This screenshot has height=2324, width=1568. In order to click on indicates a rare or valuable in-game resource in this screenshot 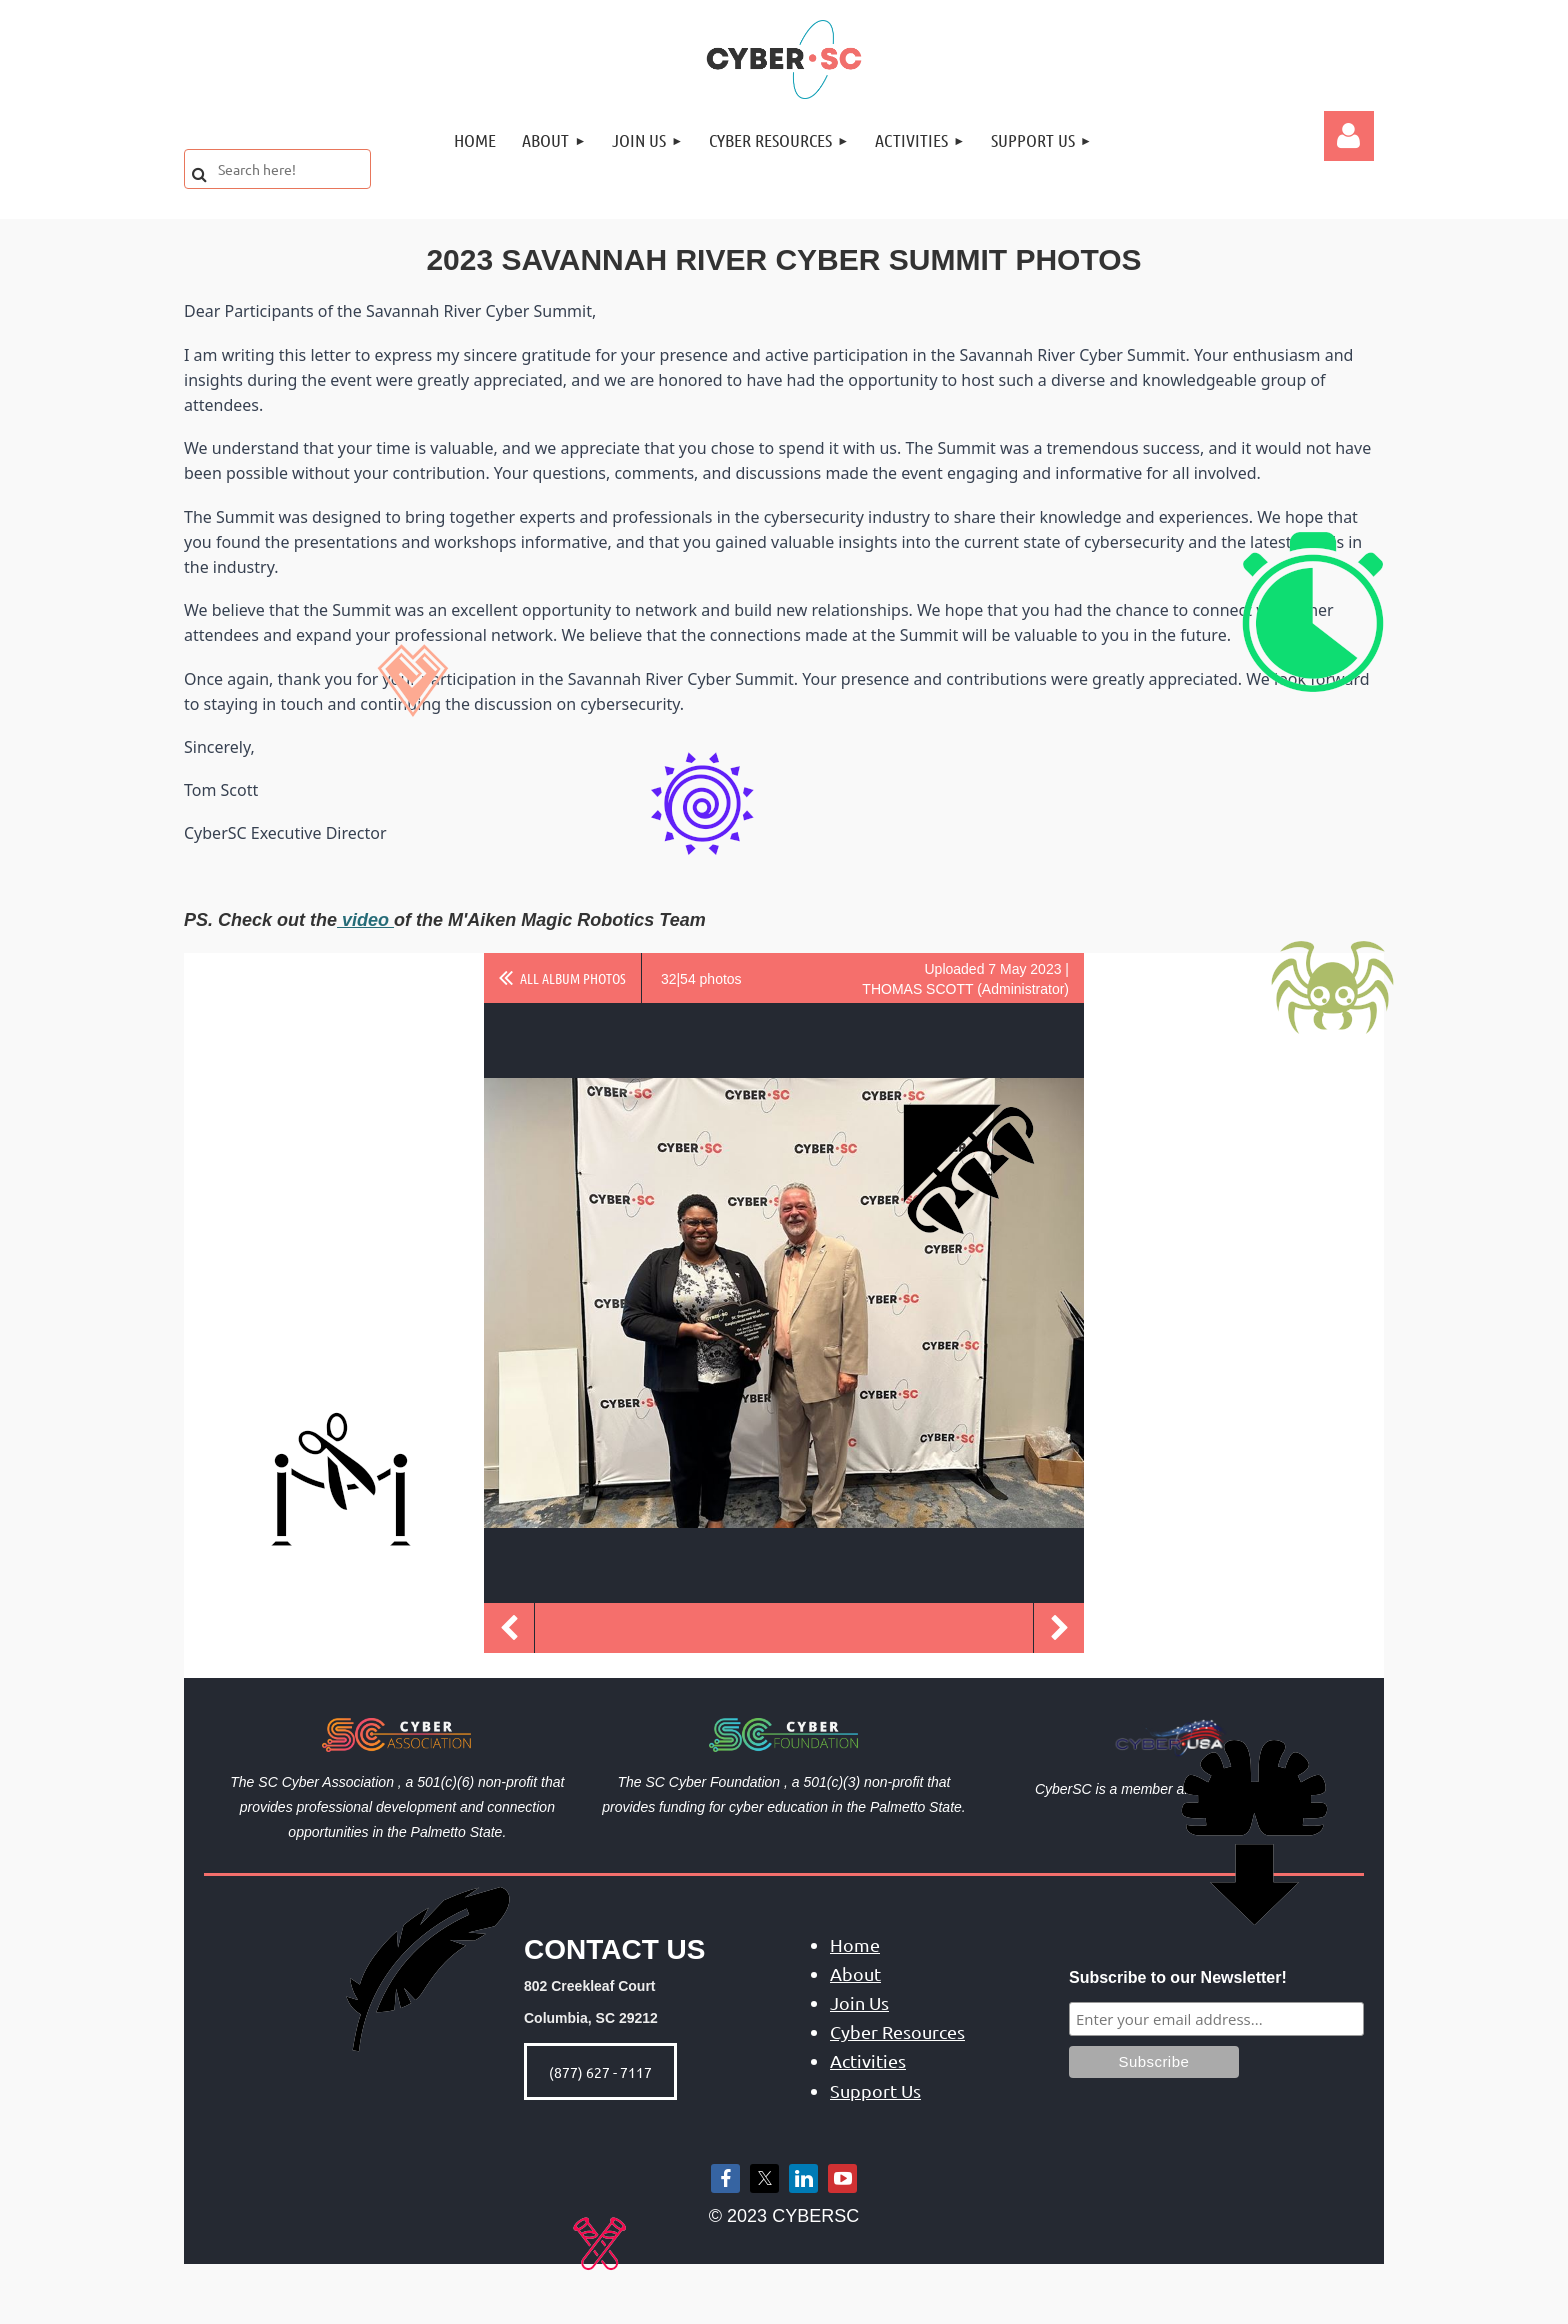, I will do `click(413, 681)`.